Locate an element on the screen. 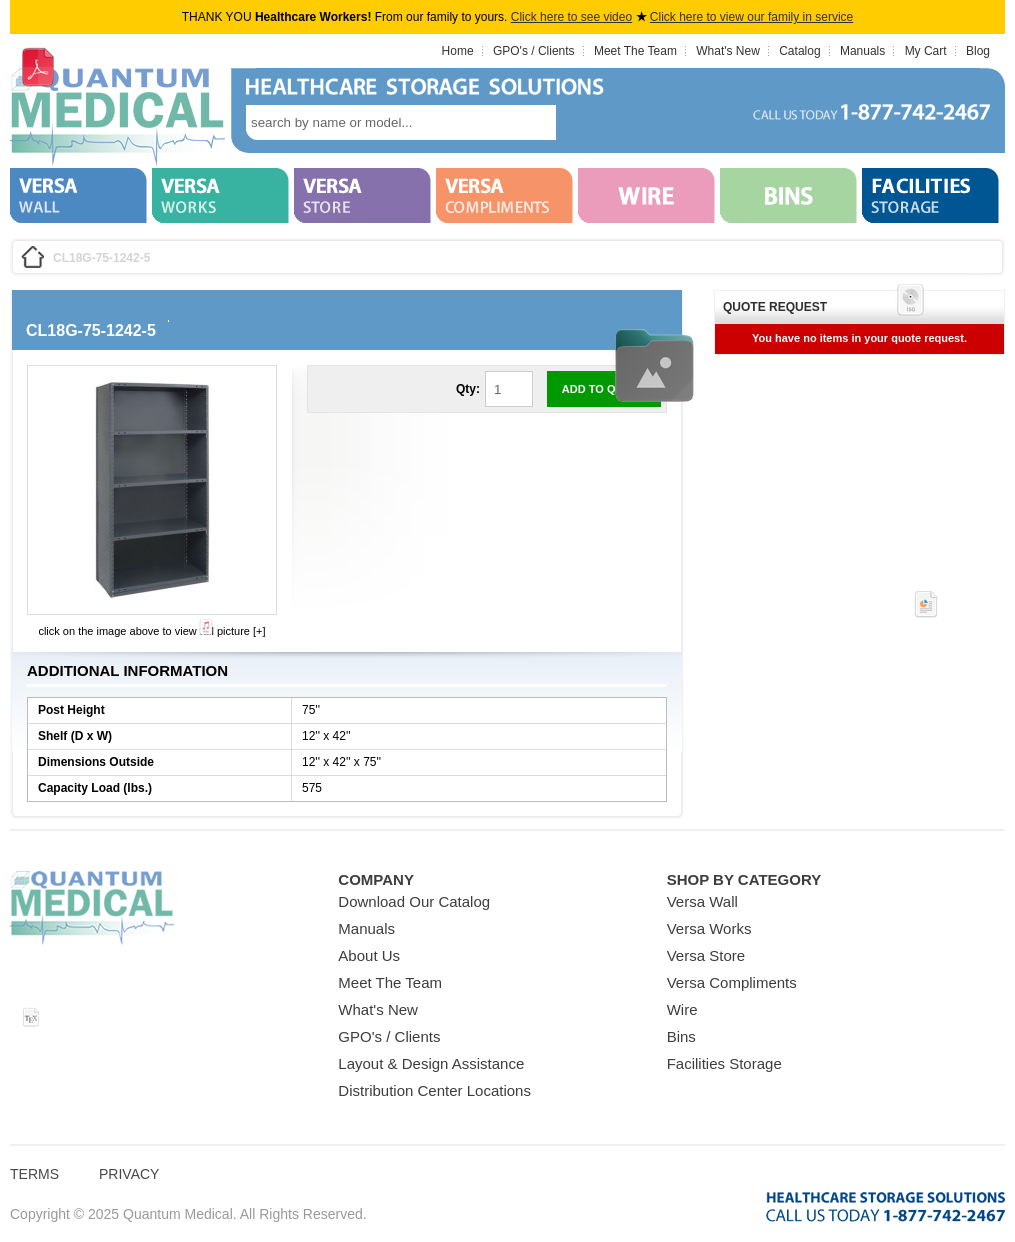 This screenshot has height=1242, width=1015. open a presentation file is located at coordinates (926, 604).